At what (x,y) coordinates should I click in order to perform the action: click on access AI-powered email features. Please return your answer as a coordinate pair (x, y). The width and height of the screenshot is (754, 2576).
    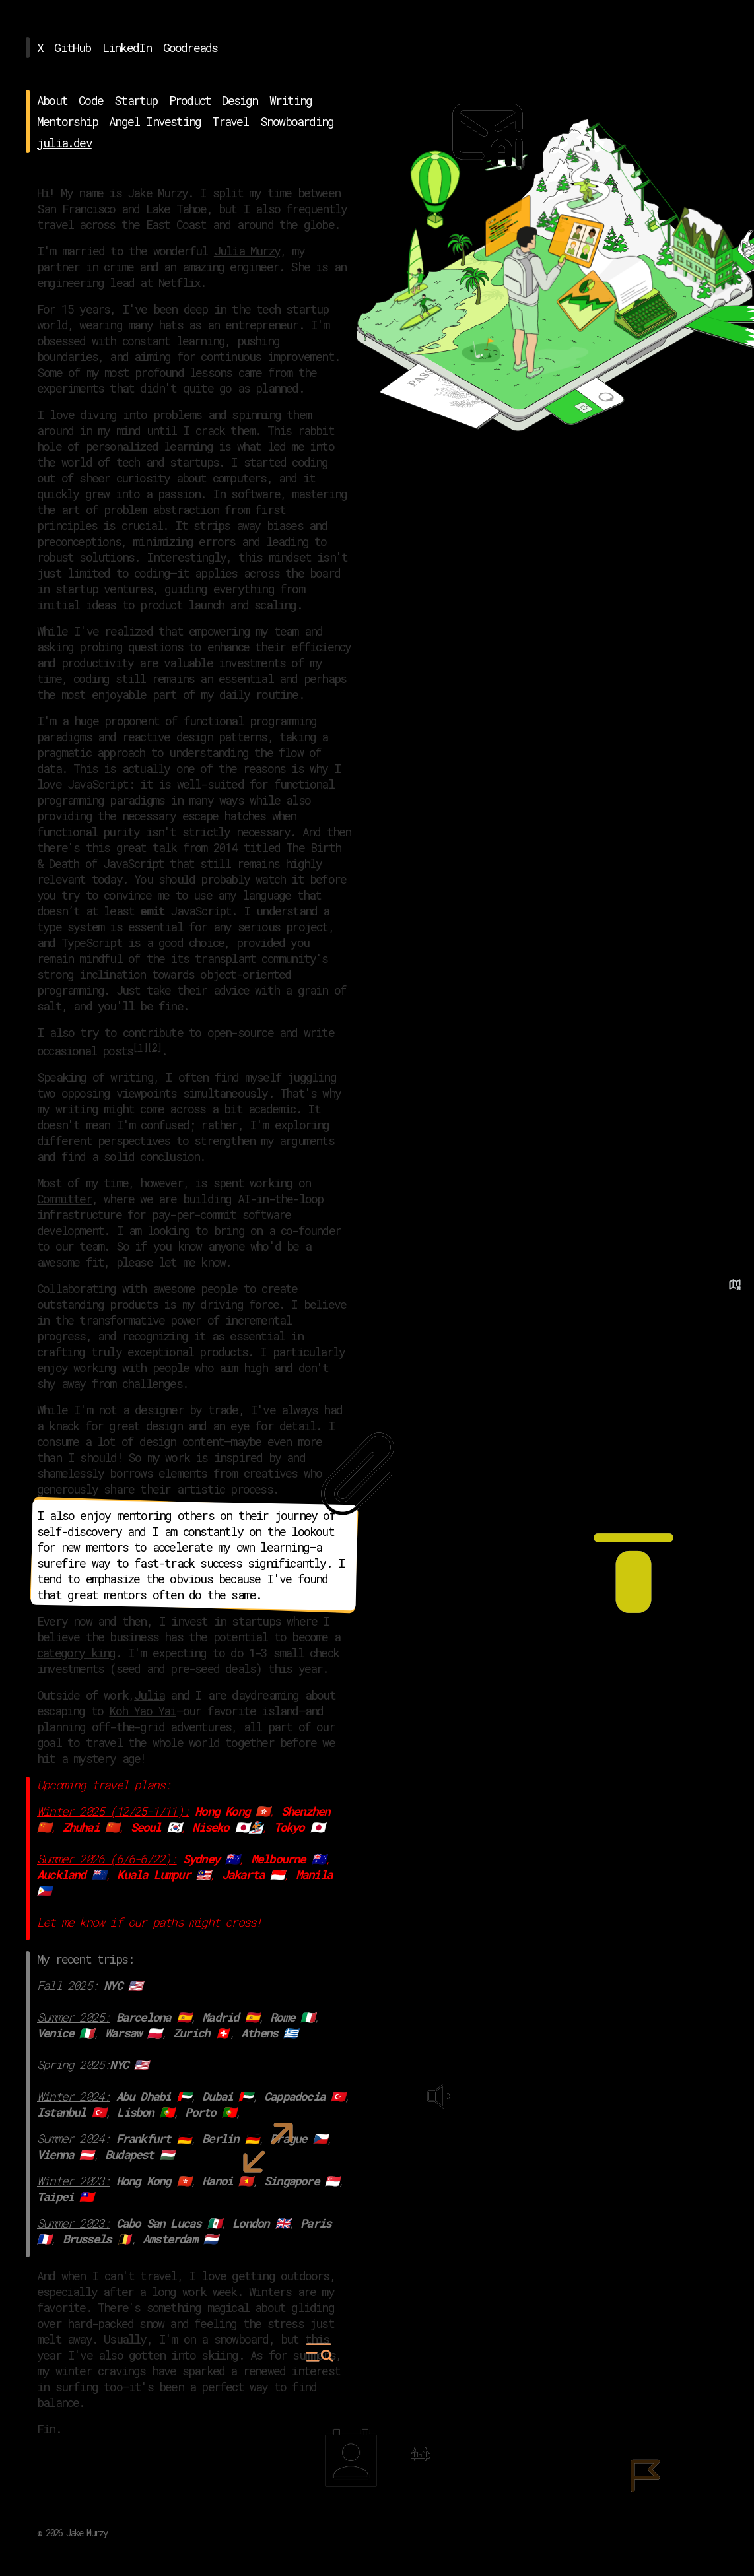
    Looking at the image, I should click on (487, 131).